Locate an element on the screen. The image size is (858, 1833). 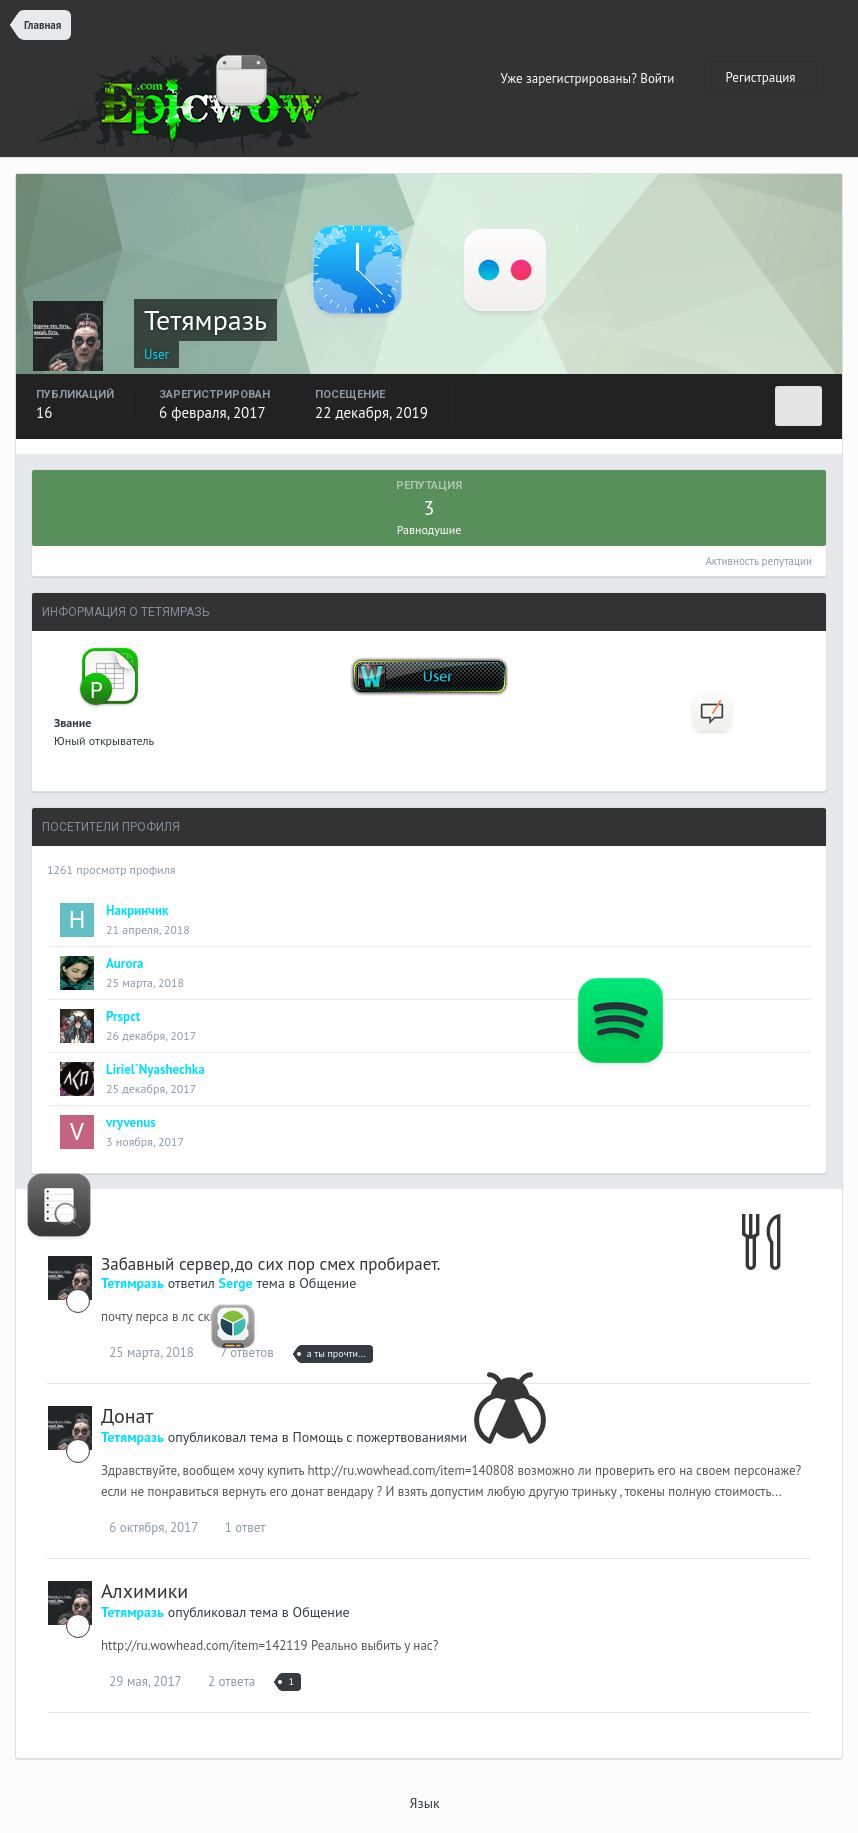
access food and drink emoji category is located at coordinates (763, 1242).